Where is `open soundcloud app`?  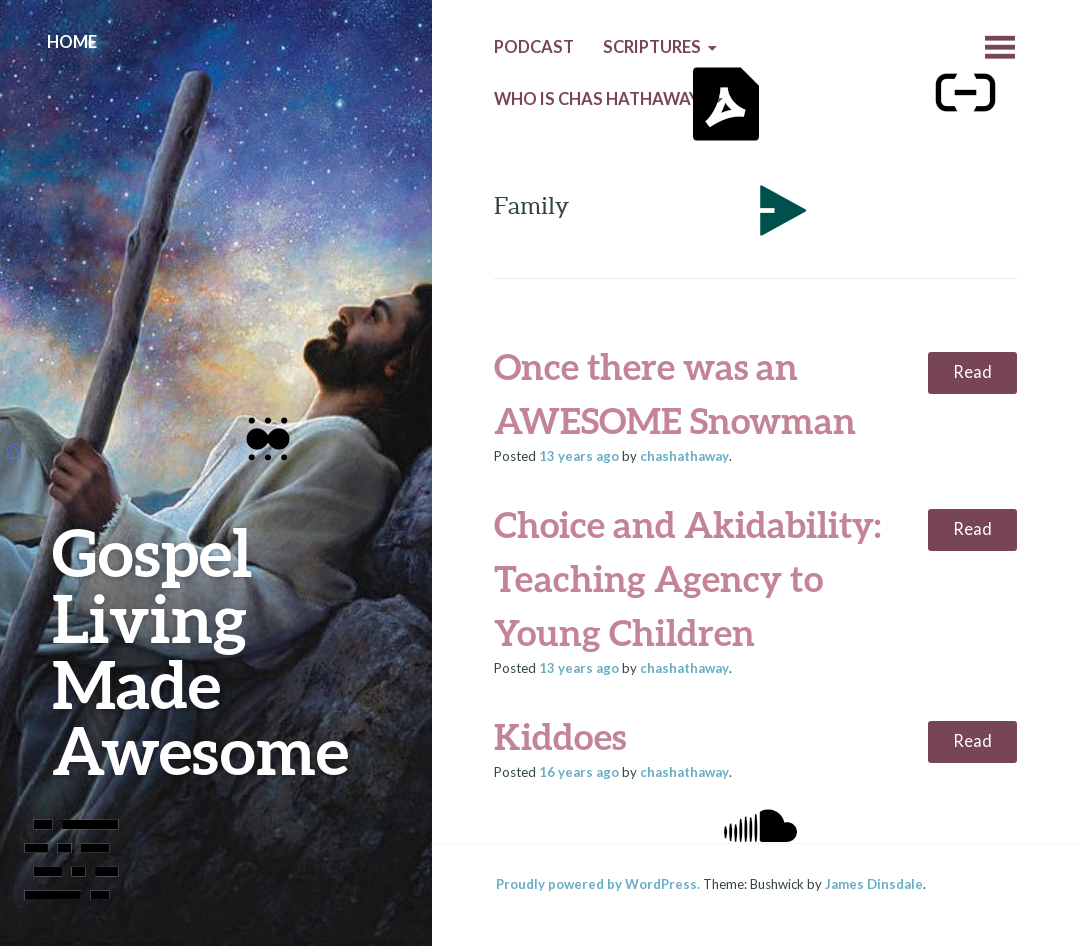
open soundcloud app is located at coordinates (760, 827).